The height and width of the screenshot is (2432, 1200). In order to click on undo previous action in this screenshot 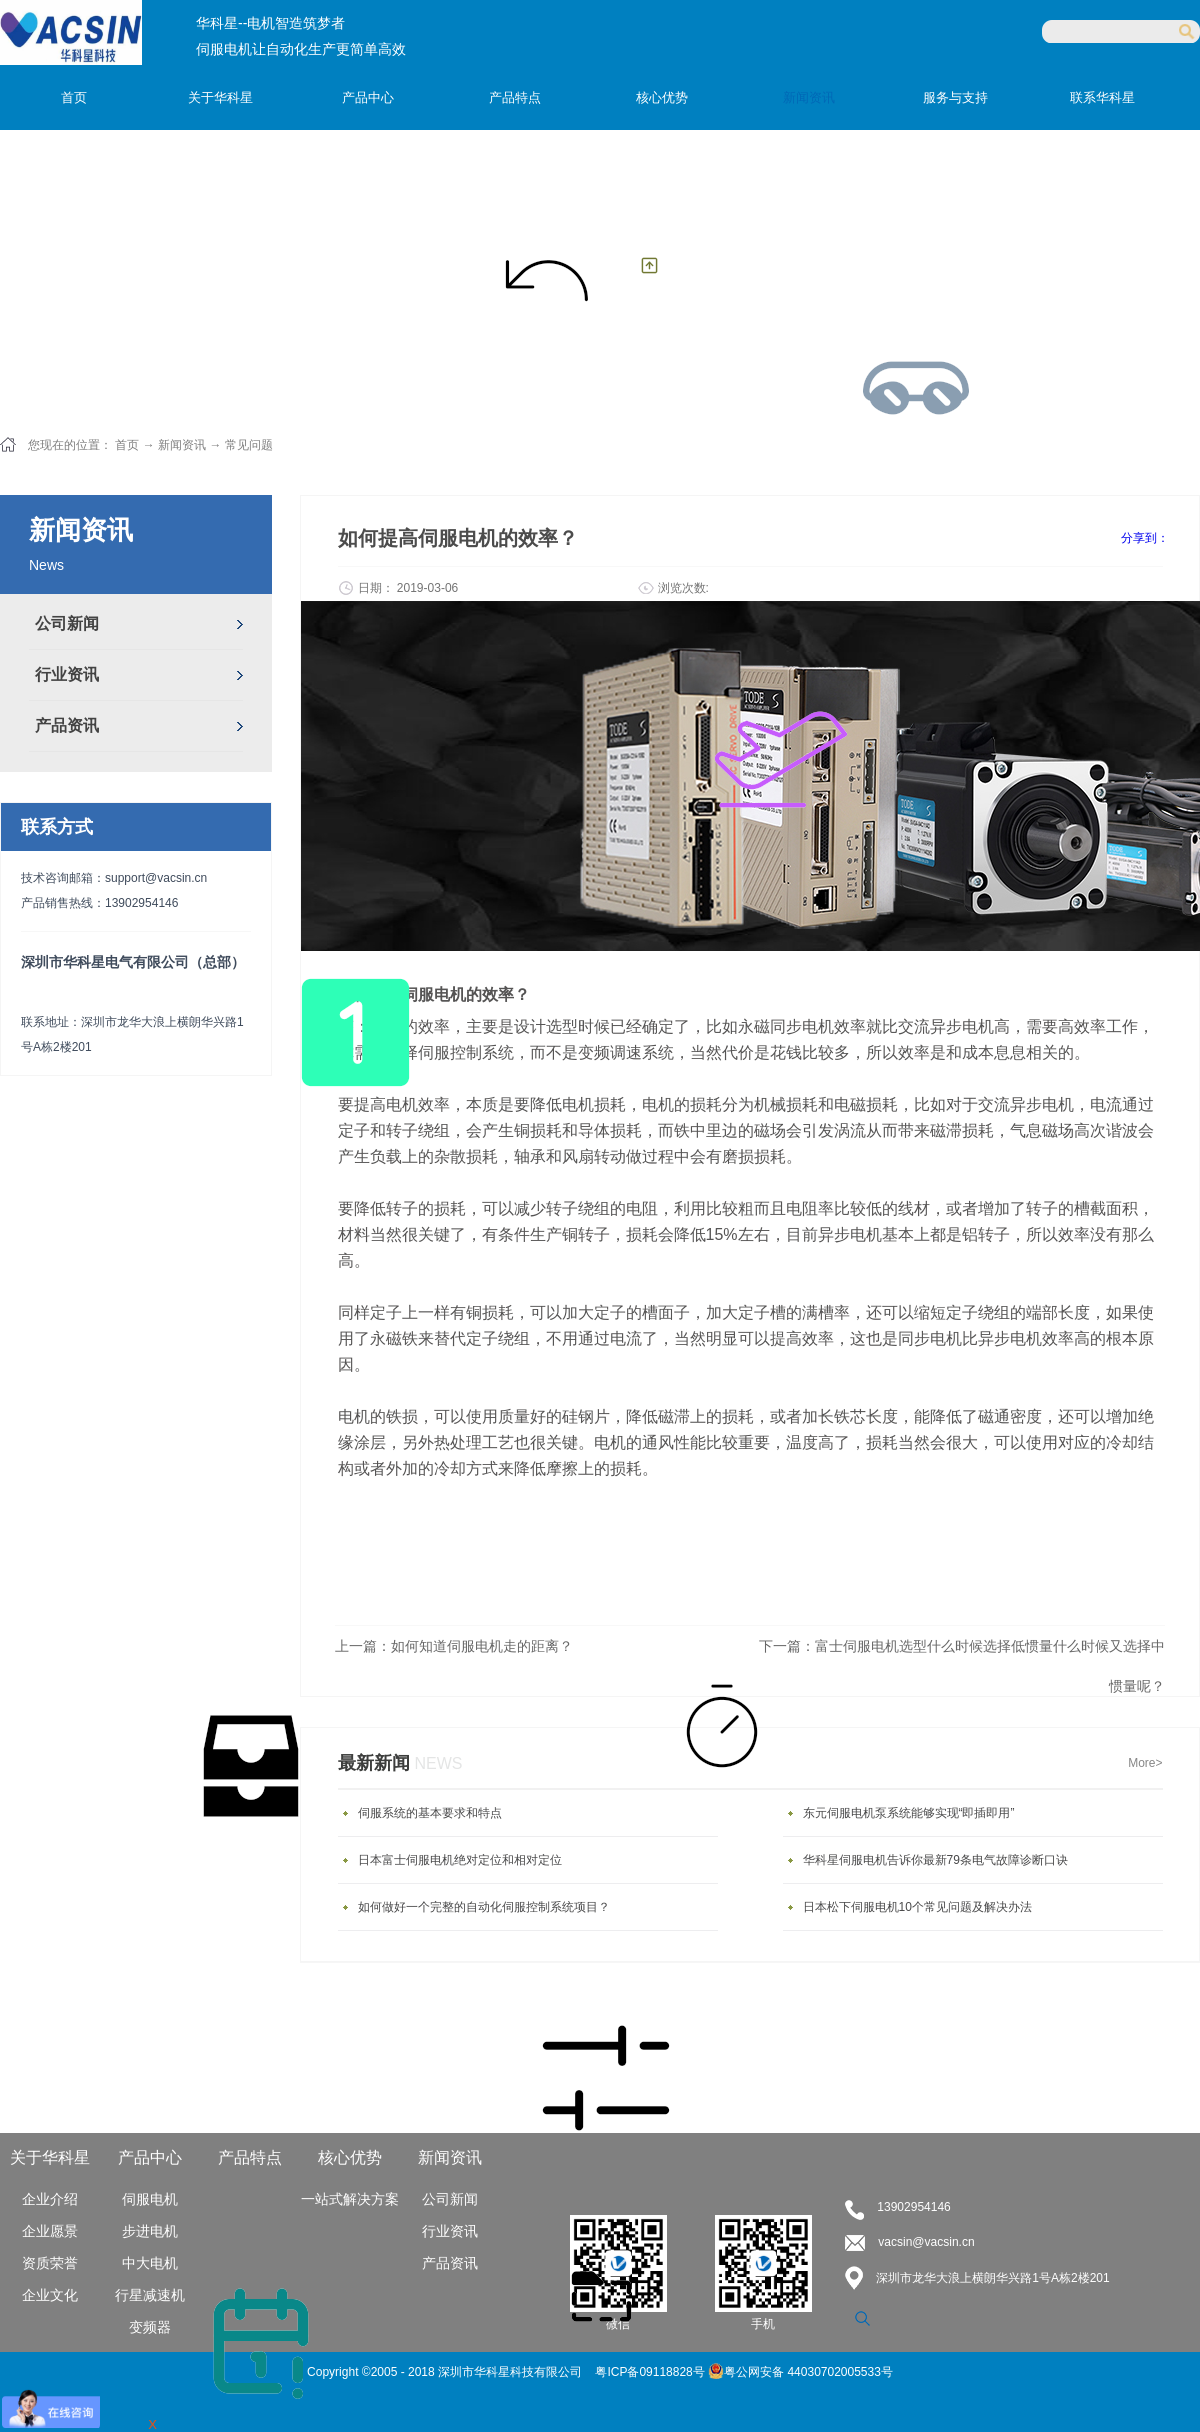, I will do `click(548, 277)`.